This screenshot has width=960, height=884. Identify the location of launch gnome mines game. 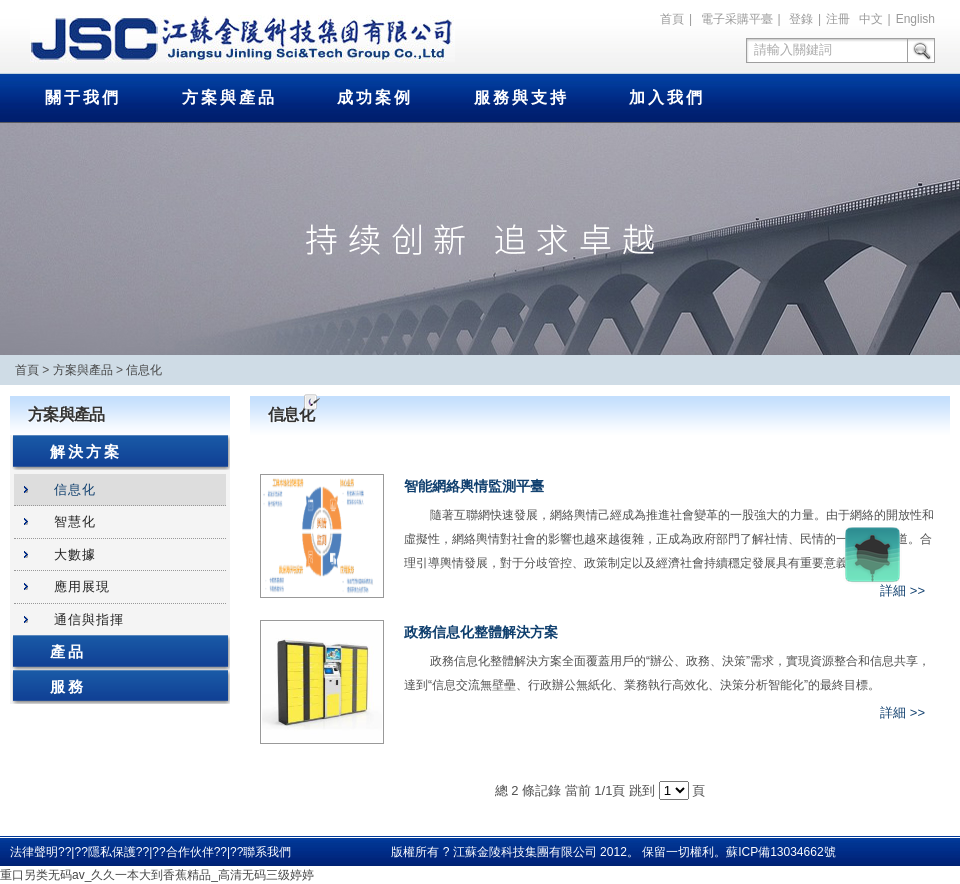
(872, 554).